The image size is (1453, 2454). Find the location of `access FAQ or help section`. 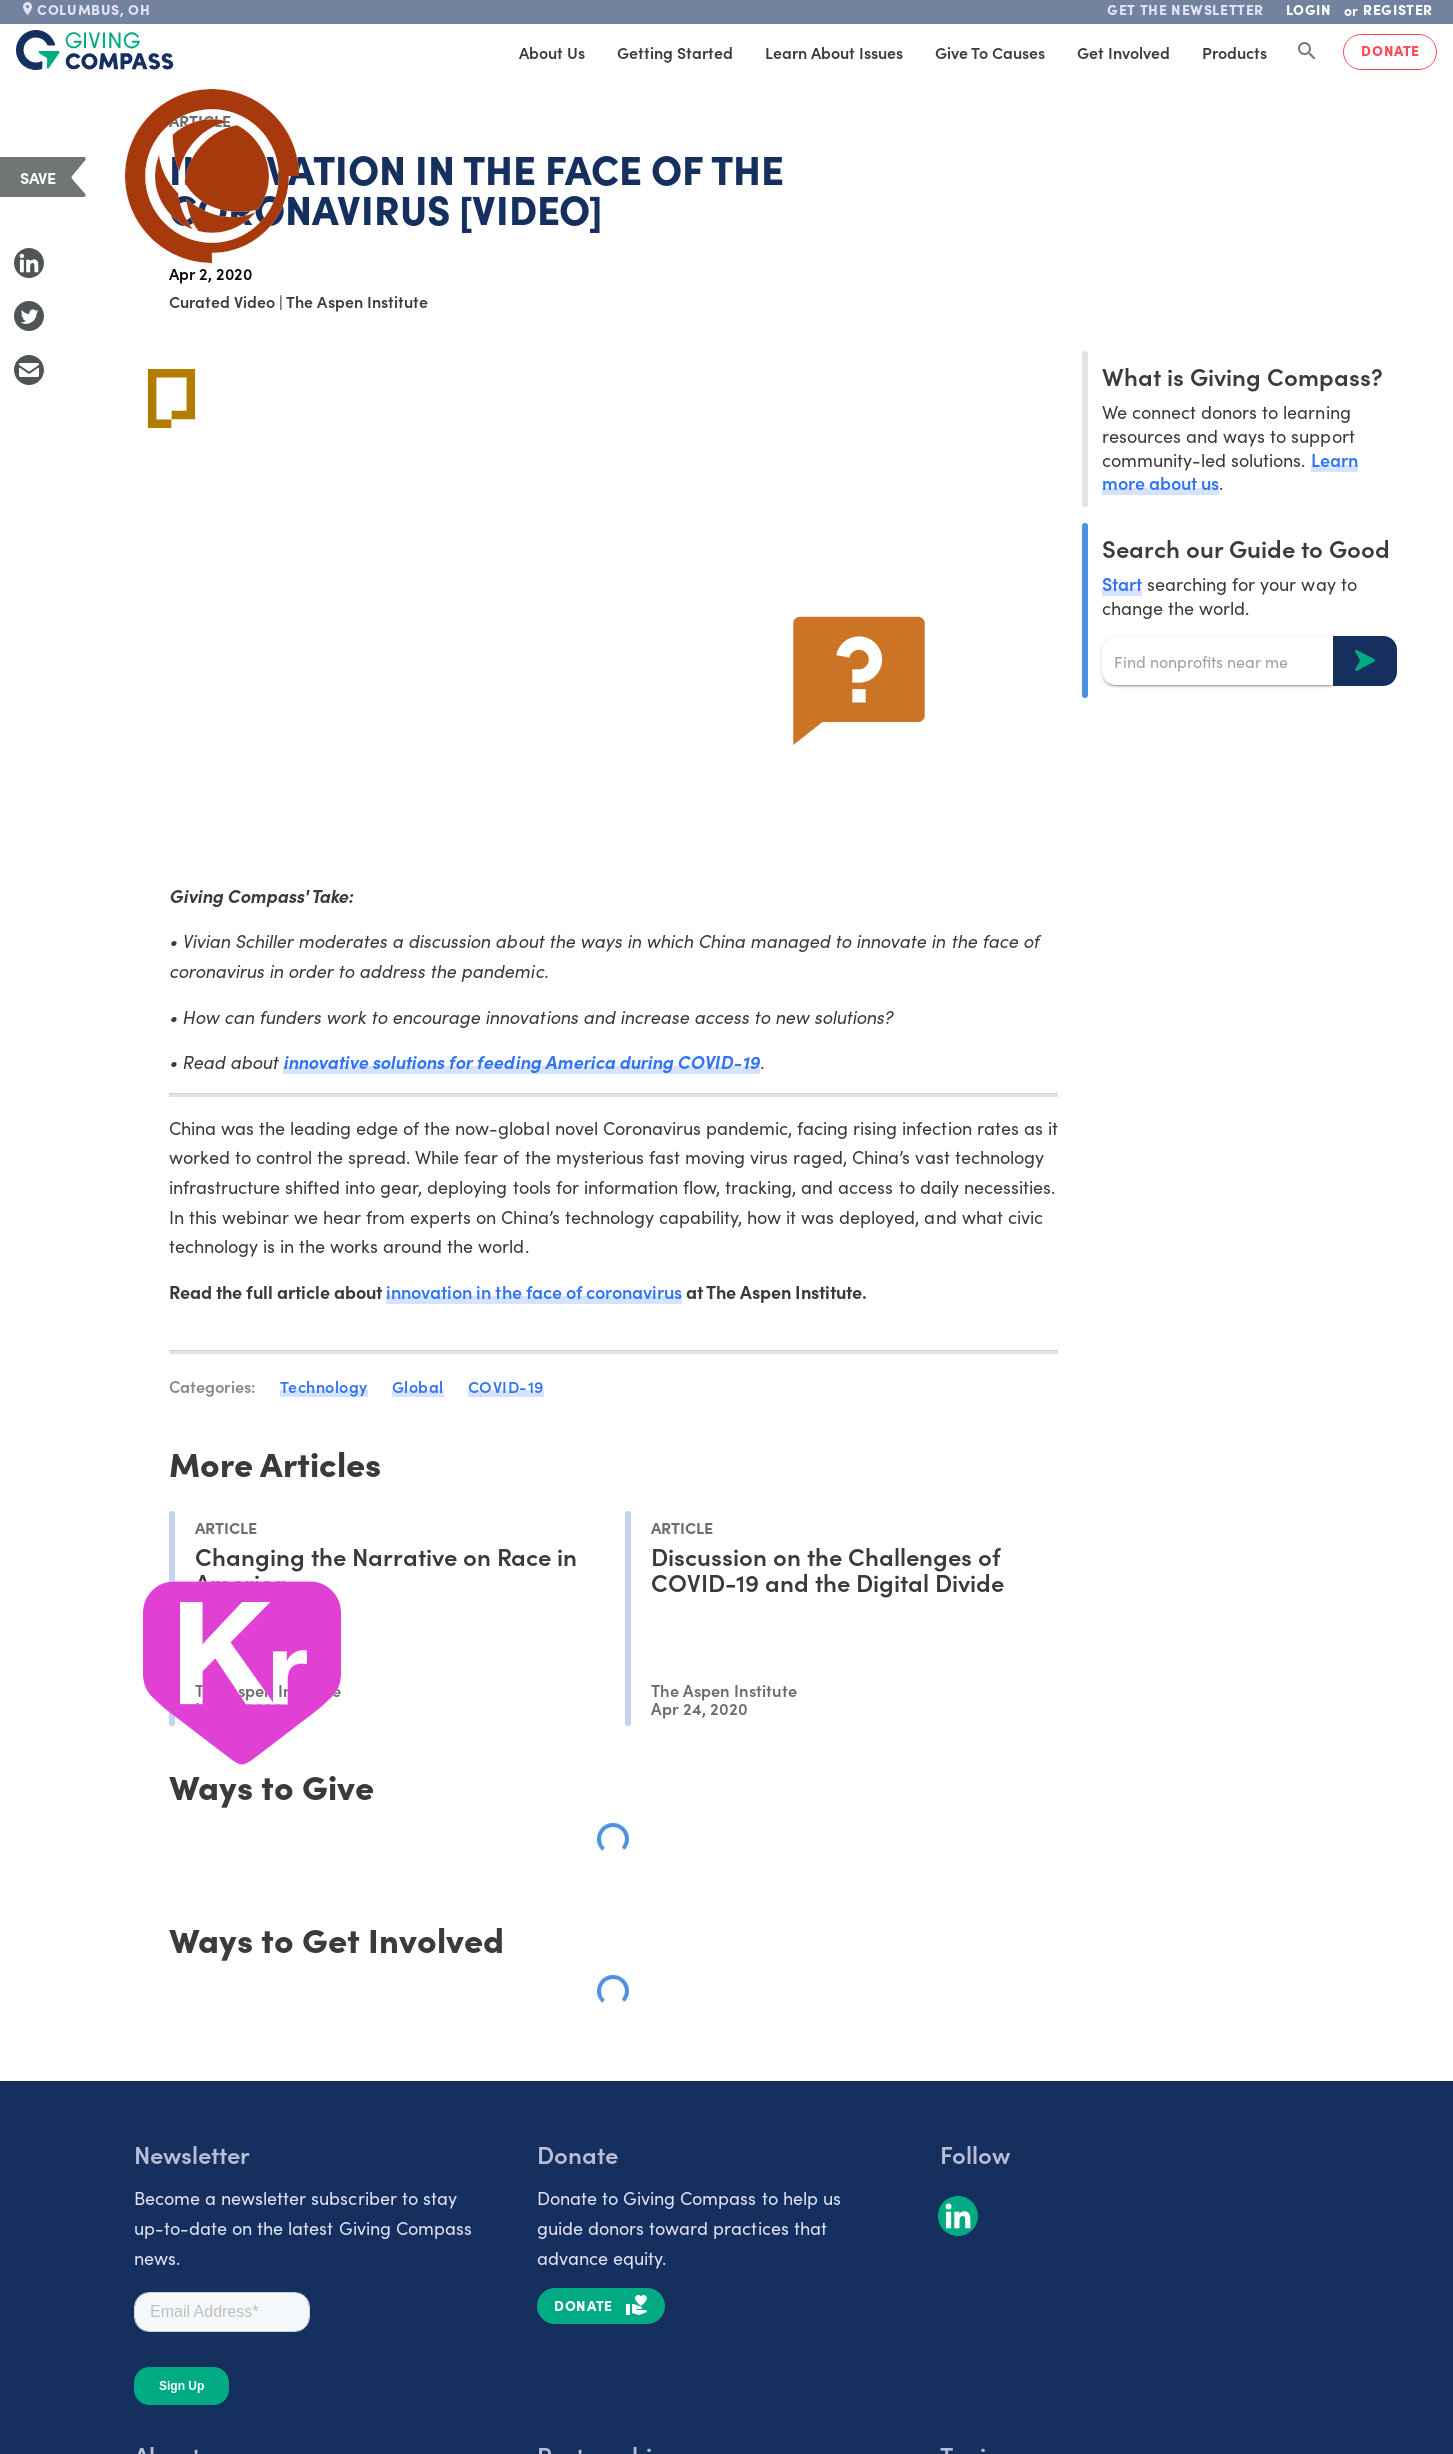

access FAQ or help section is located at coordinates (859, 676).